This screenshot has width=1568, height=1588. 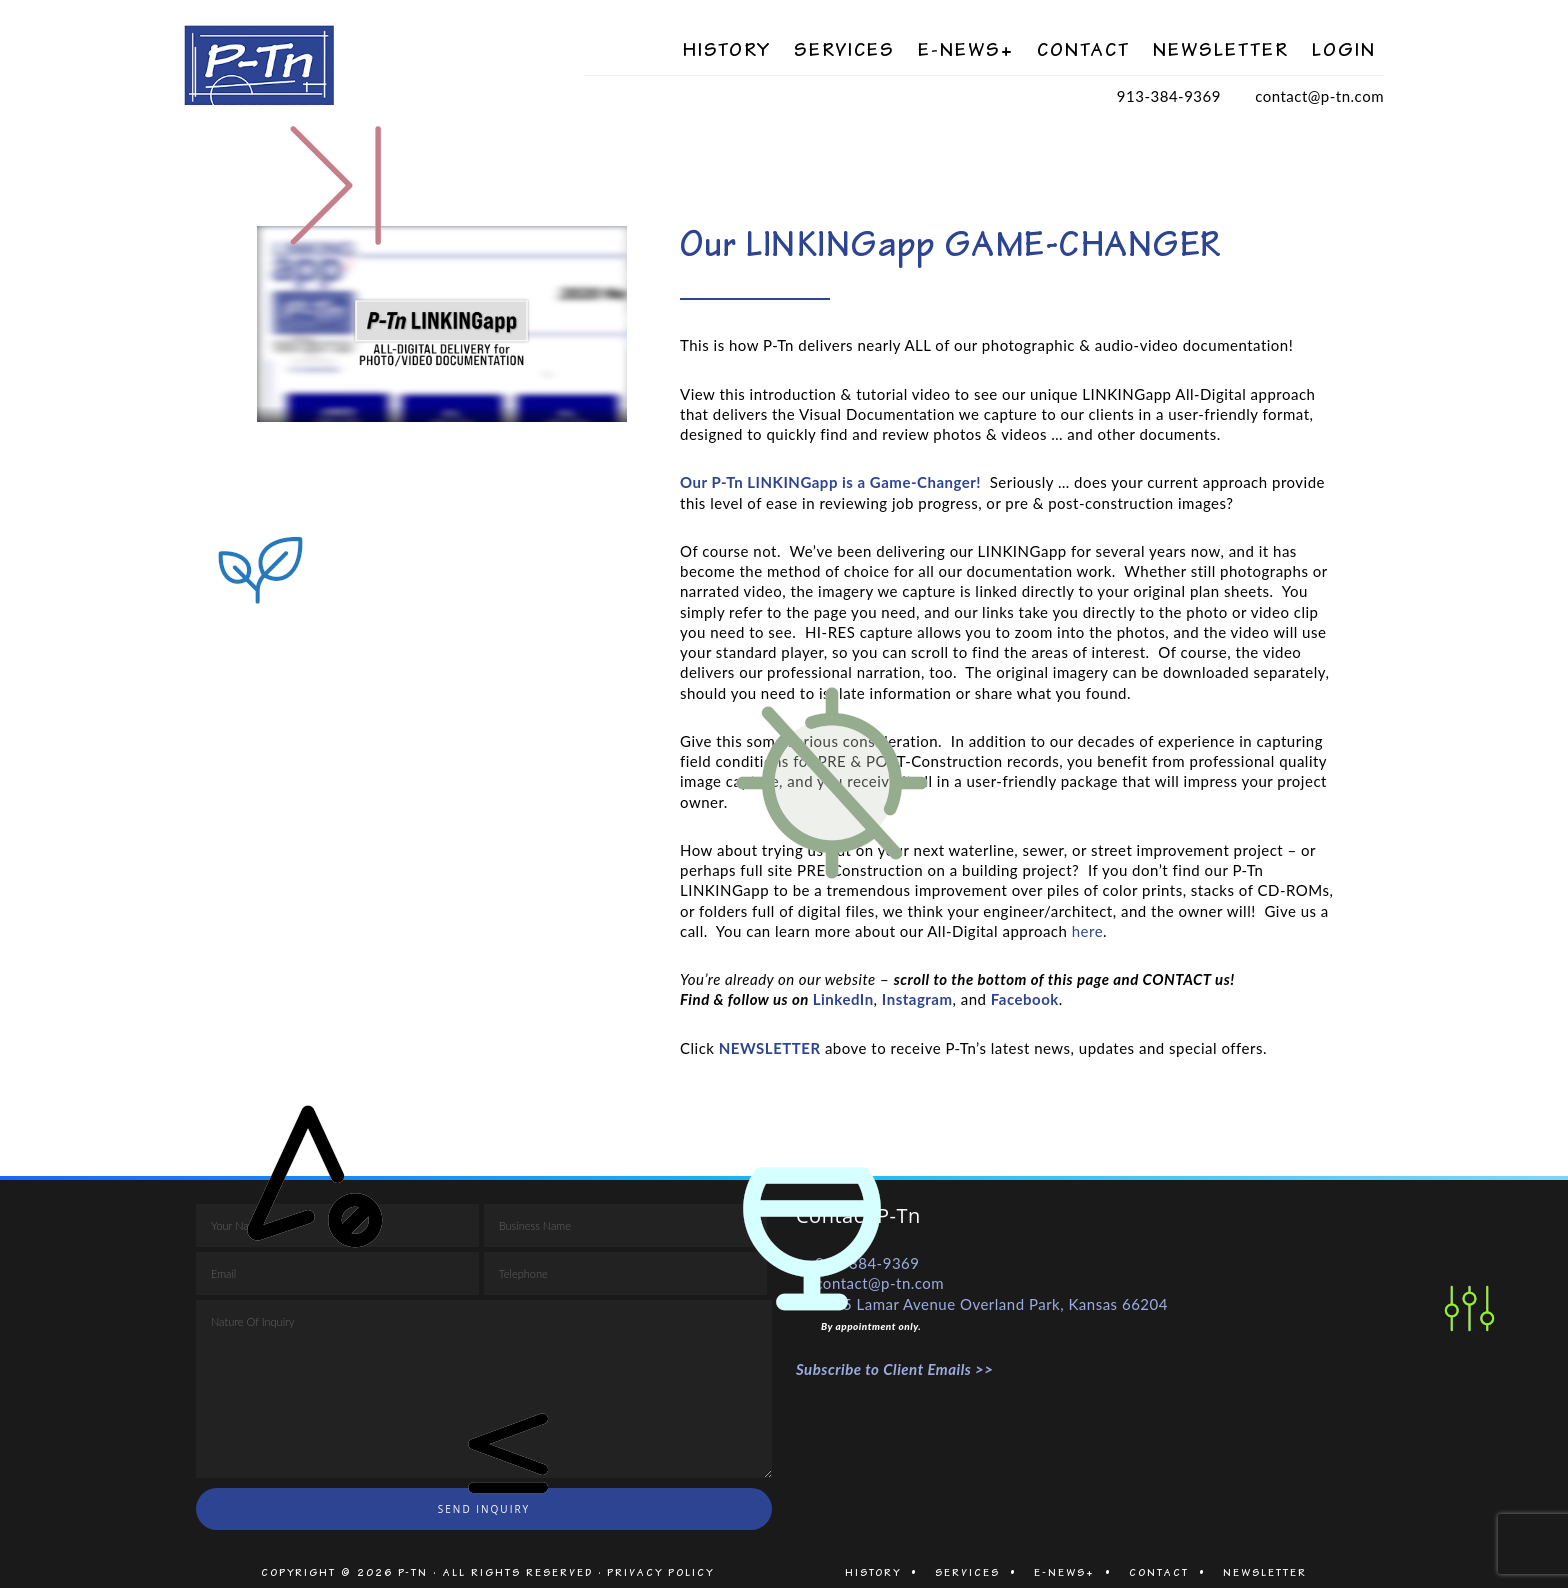 I want to click on cancel current navigation route, so click(x=308, y=1173).